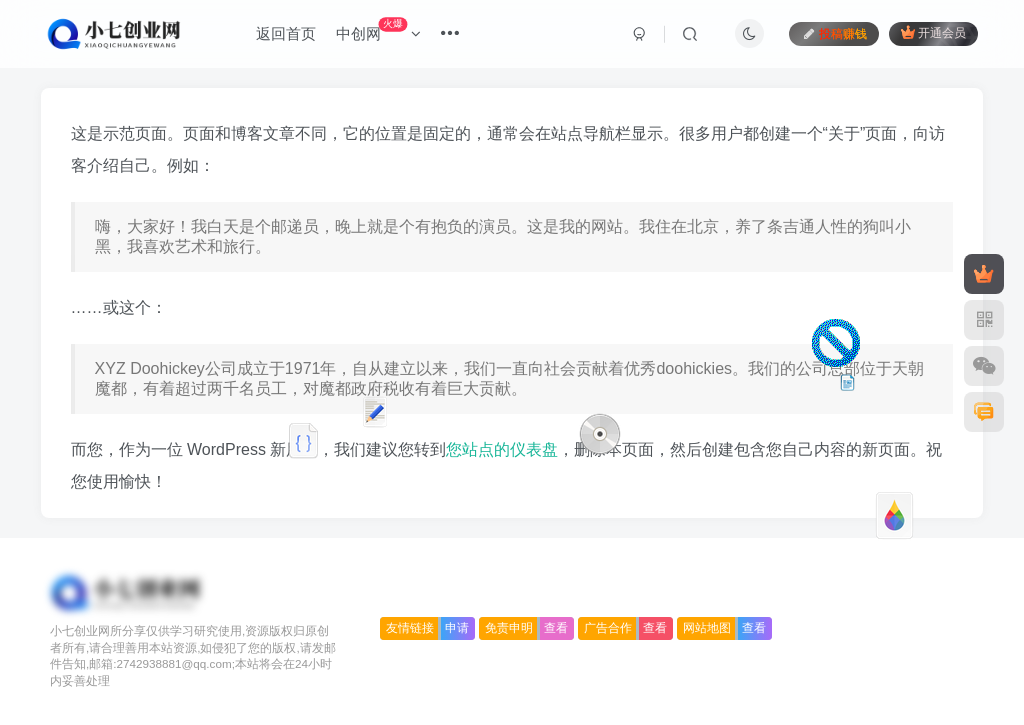  Describe the element at coordinates (894, 515) in the screenshot. I see `file type indicator for IT87 hardware monitor configuration` at that location.